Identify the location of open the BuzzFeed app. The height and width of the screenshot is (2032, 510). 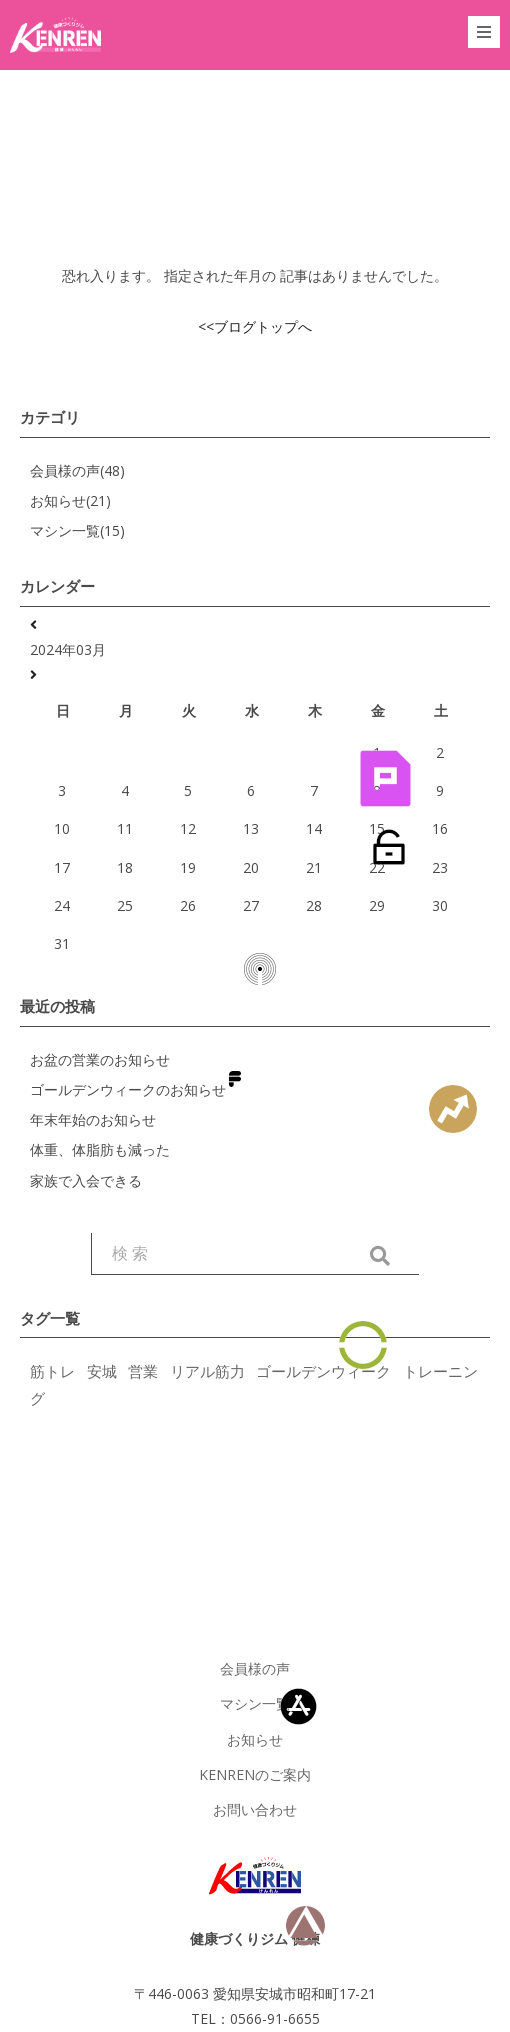
(453, 1109).